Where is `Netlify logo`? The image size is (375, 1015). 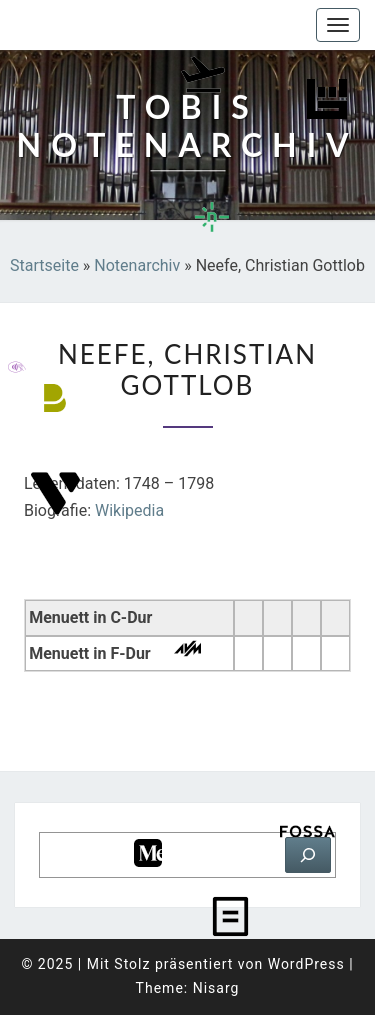 Netlify logo is located at coordinates (212, 217).